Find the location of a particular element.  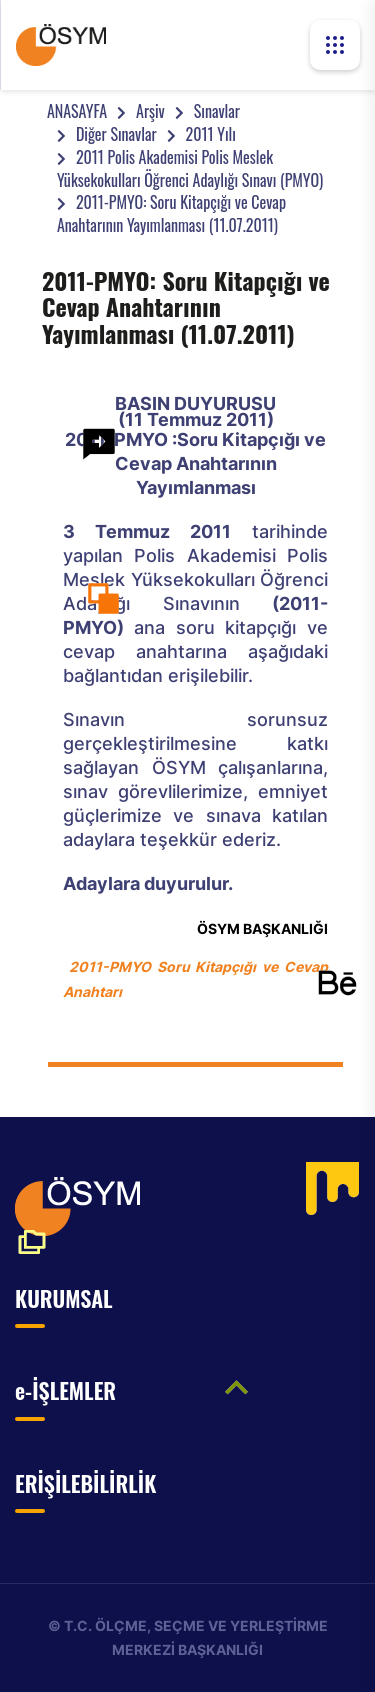

send selected object backward one layer is located at coordinates (103, 598).